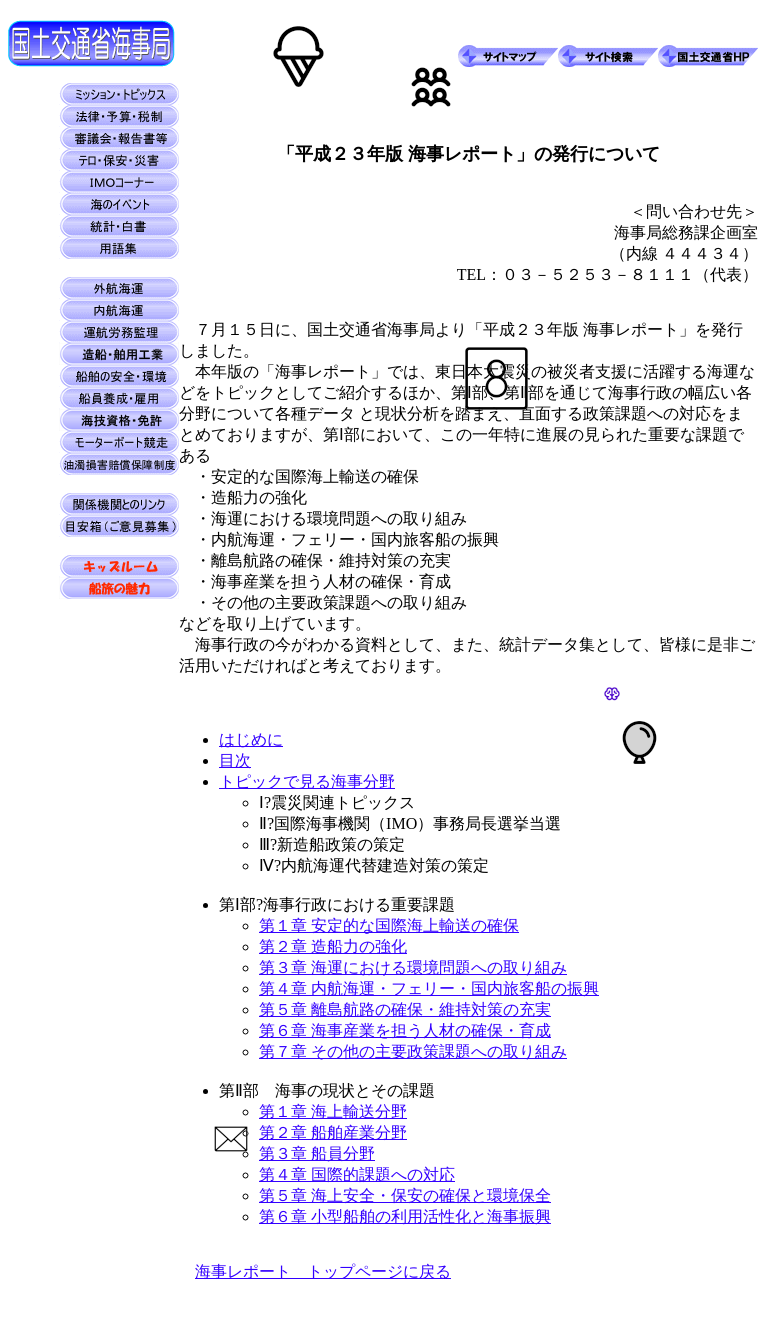 The image size is (758, 1325). Describe the element at coordinates (496, 378) in the screenshot. I see `select or navigate to item number eight` at that location.